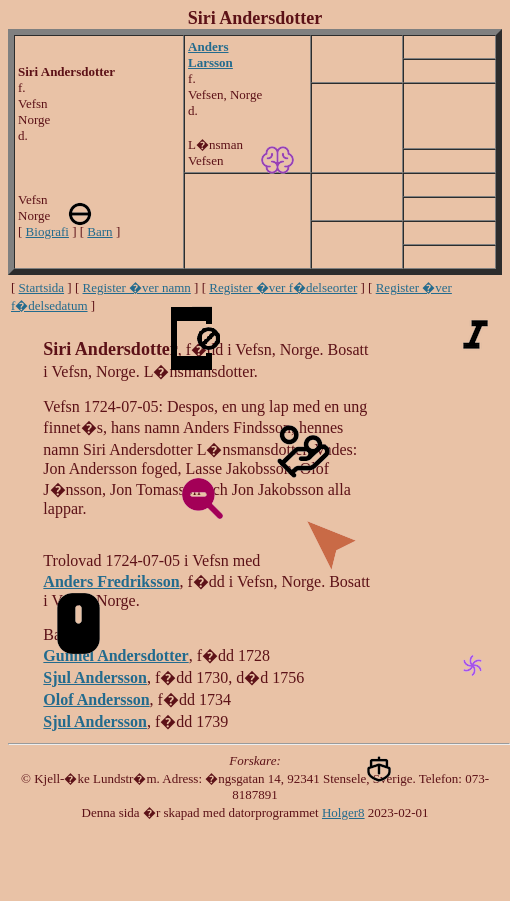  Describe the element at coordinates (303, 451) in the screenshot. I see `make a payment or donation` at that location.